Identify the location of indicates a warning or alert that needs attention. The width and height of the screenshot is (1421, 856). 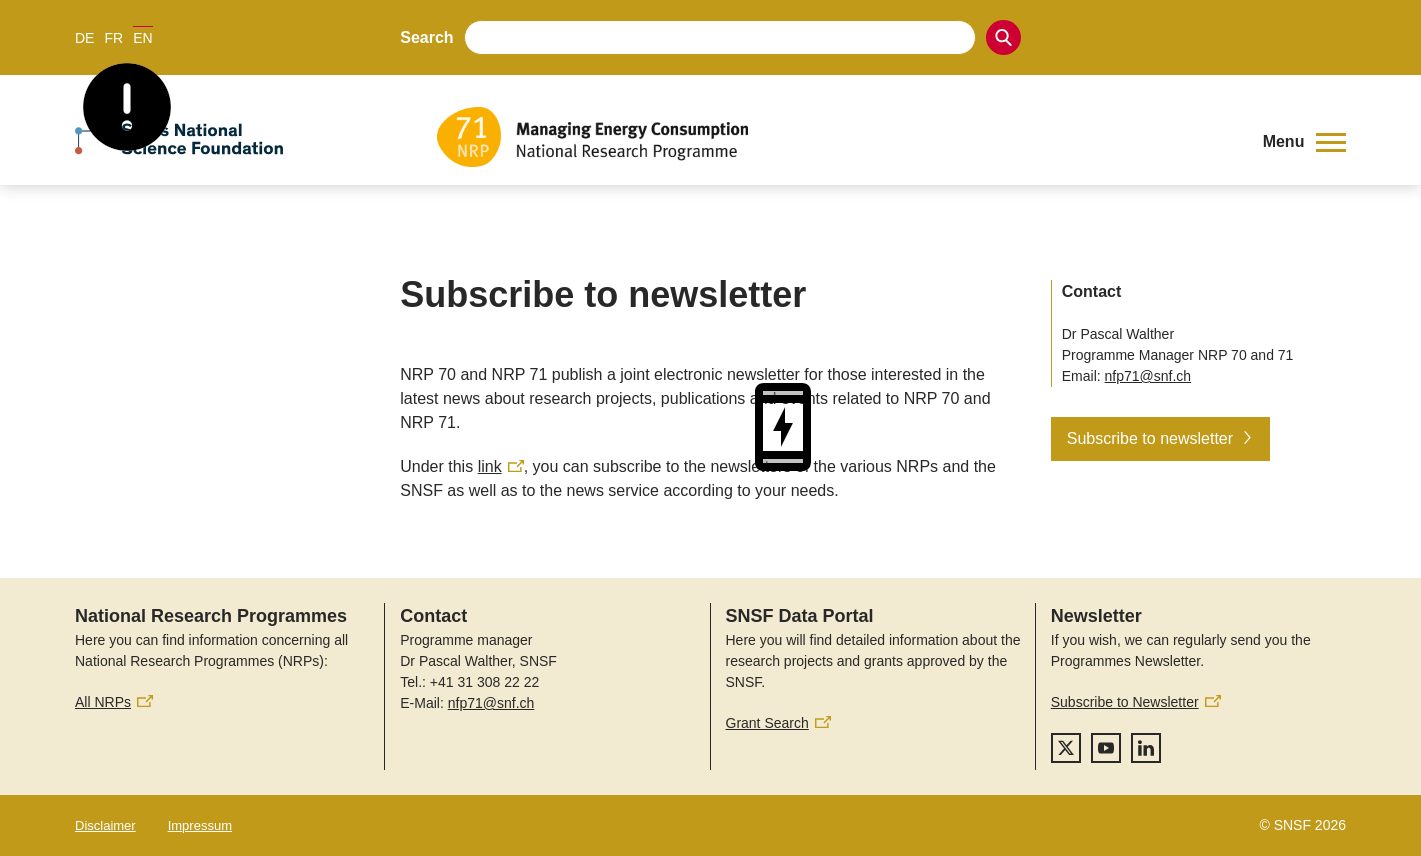
(127, 107).